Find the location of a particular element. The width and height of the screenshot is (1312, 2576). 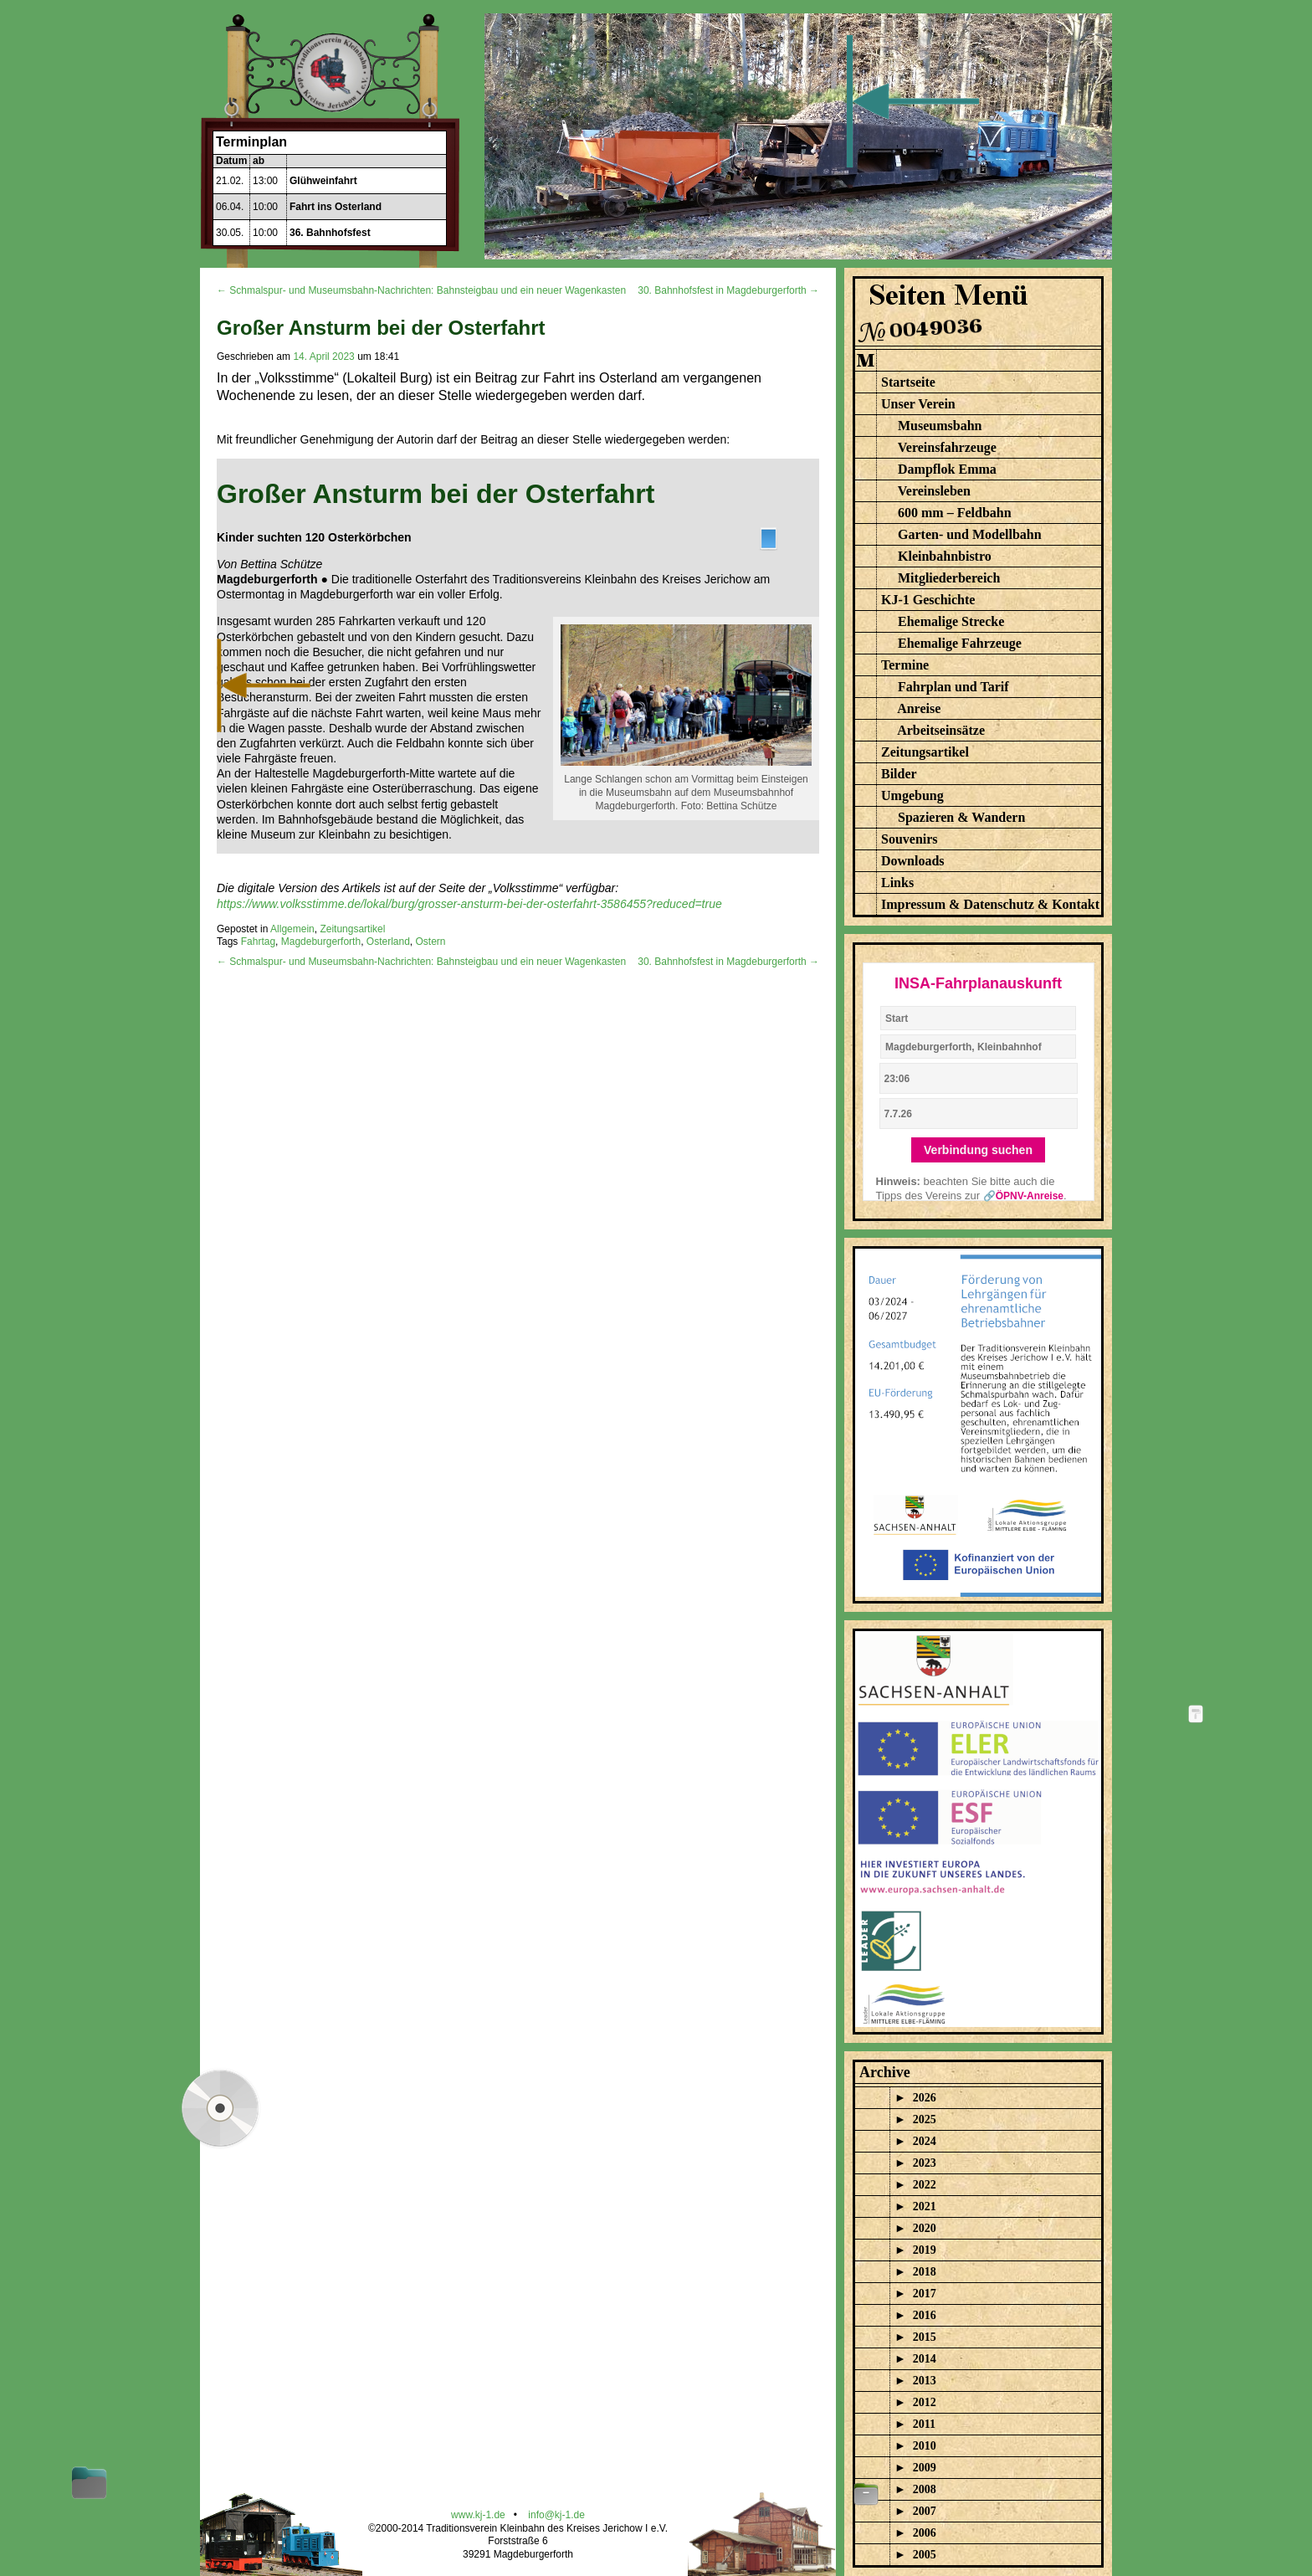

drop file here to move into folder is located at coordinates (89, 2482).